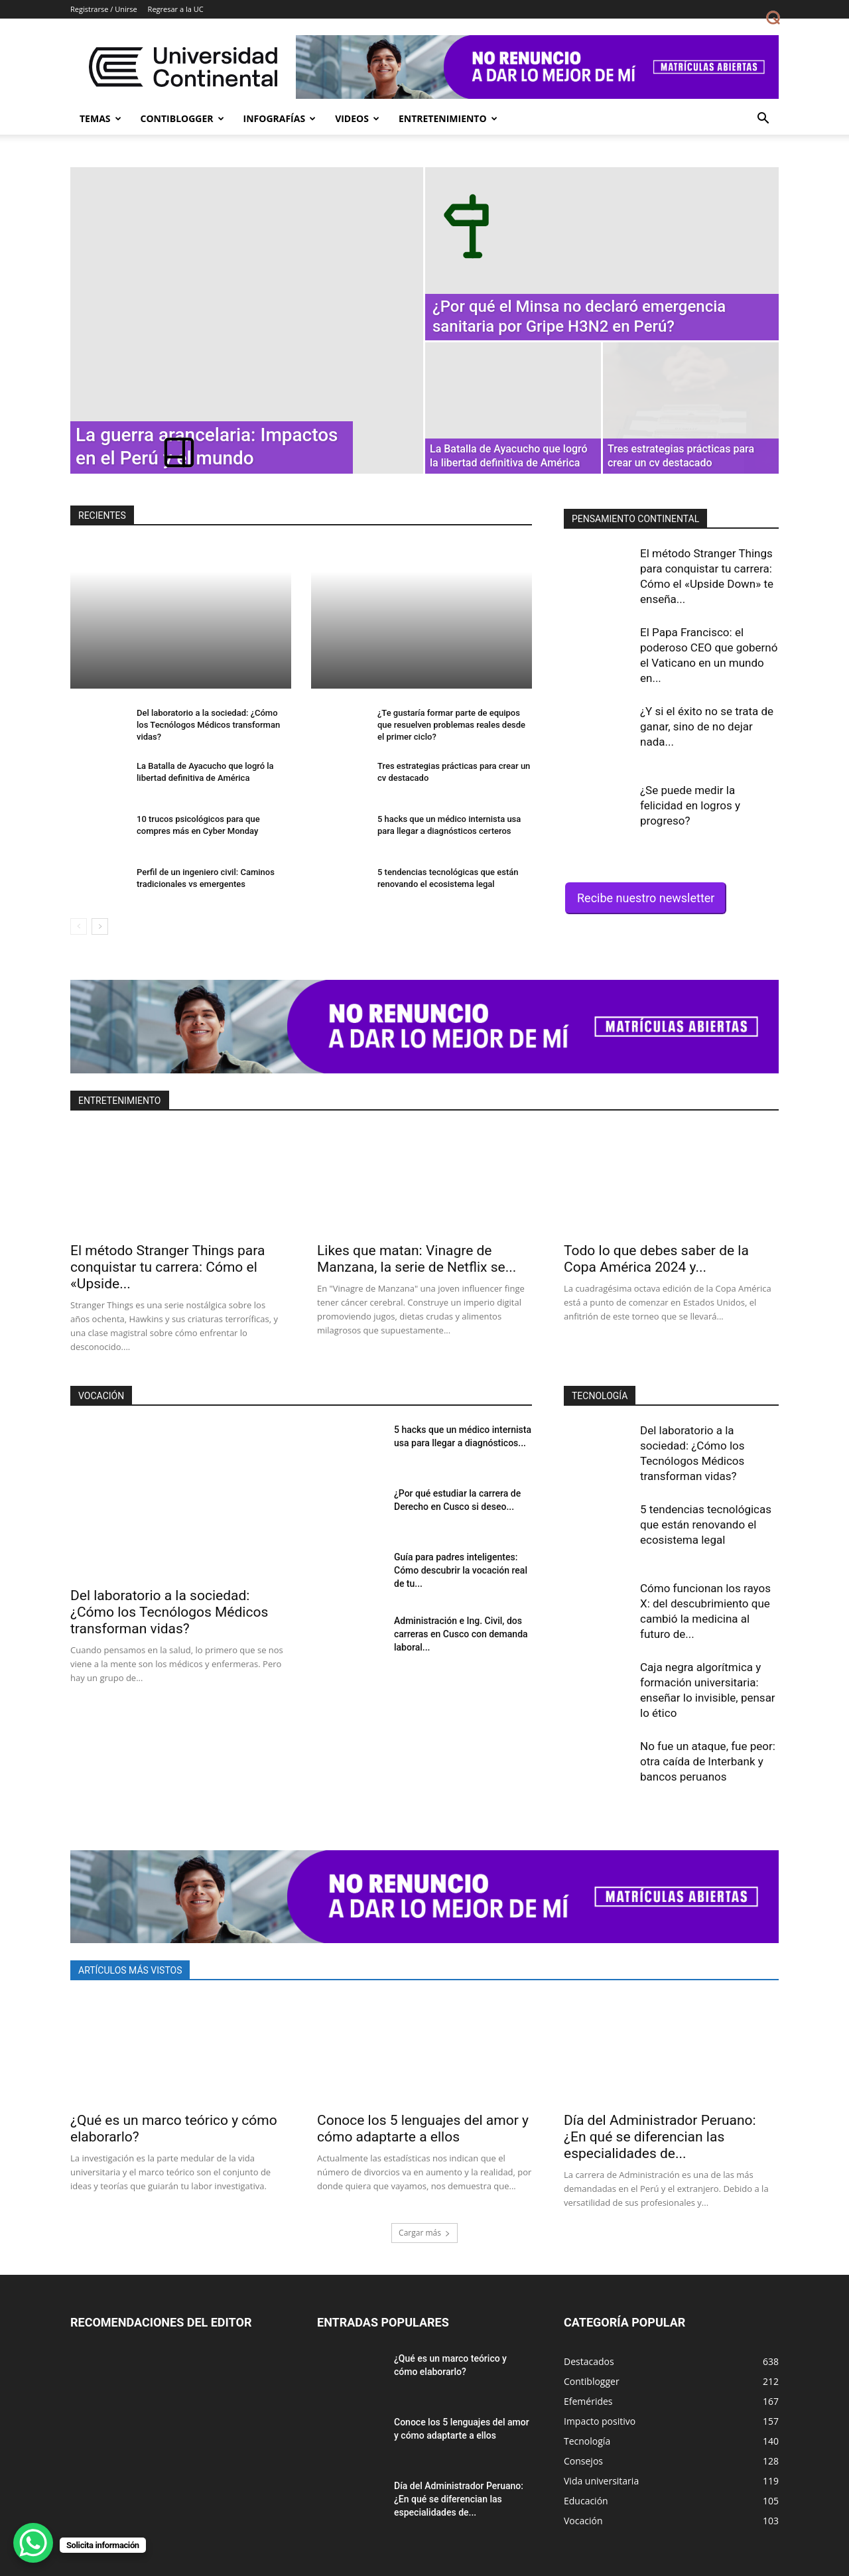 The width and height of the screenshot is (849, 2576). I want to click on navigate to previous section, so click(466, 226).